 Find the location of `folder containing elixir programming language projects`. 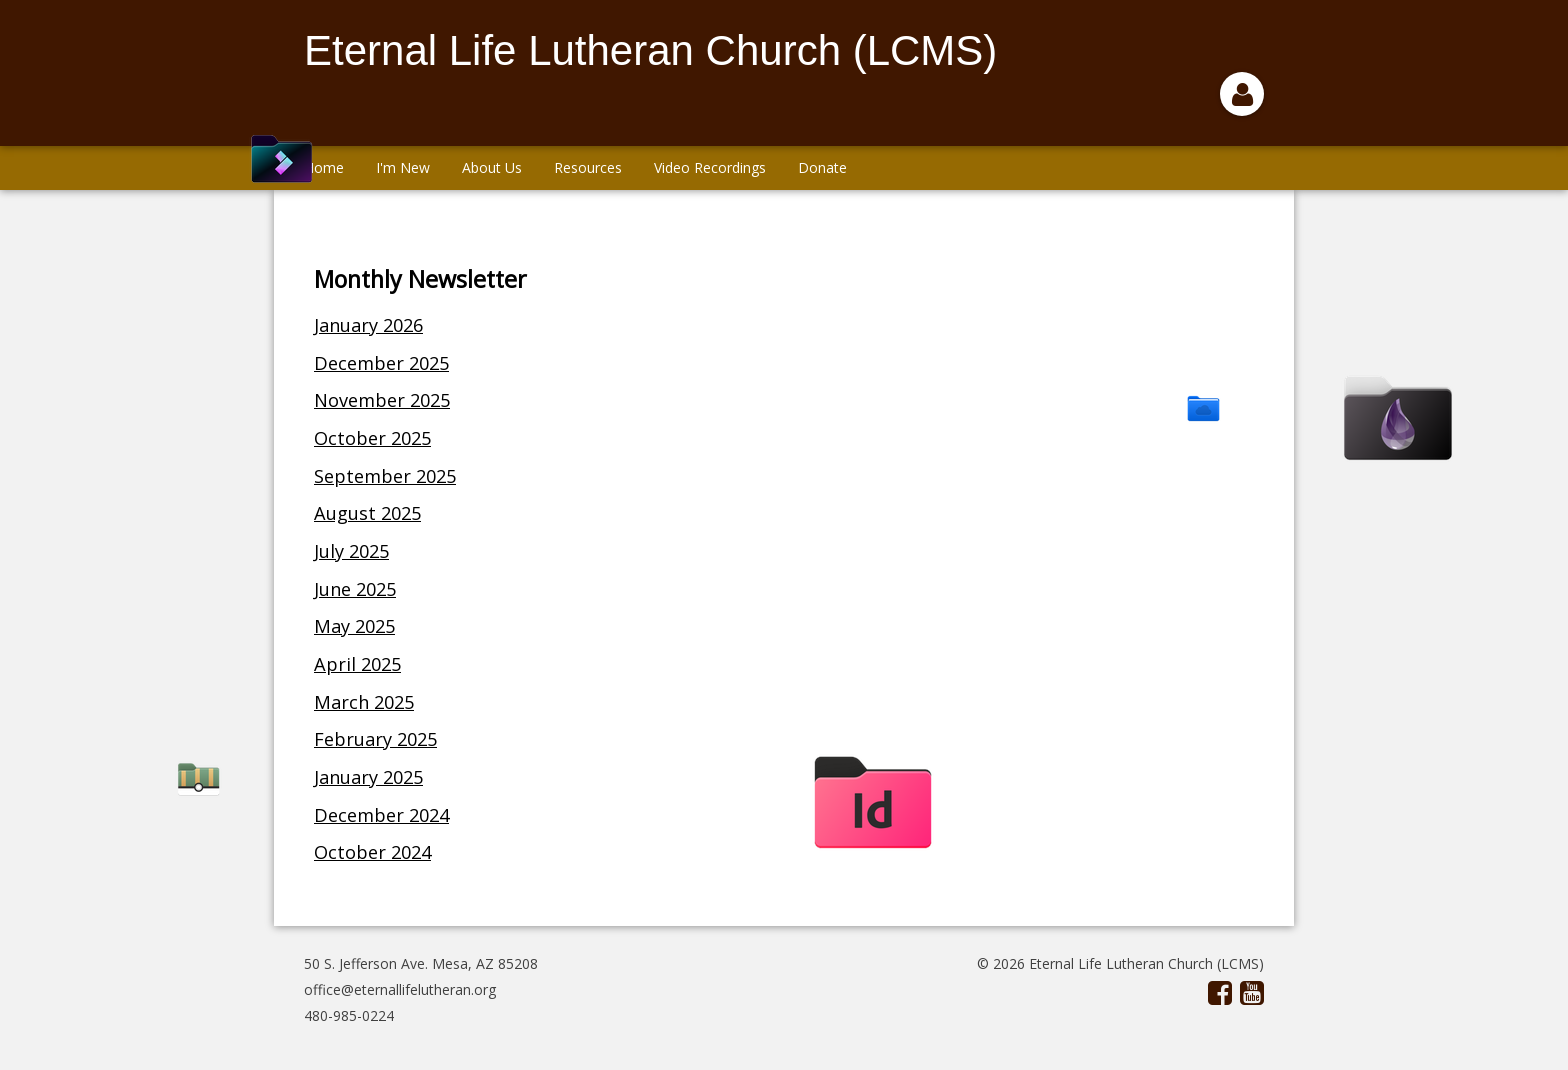

folder containing elixir programming language projects is located at coordinates (1397, 420).